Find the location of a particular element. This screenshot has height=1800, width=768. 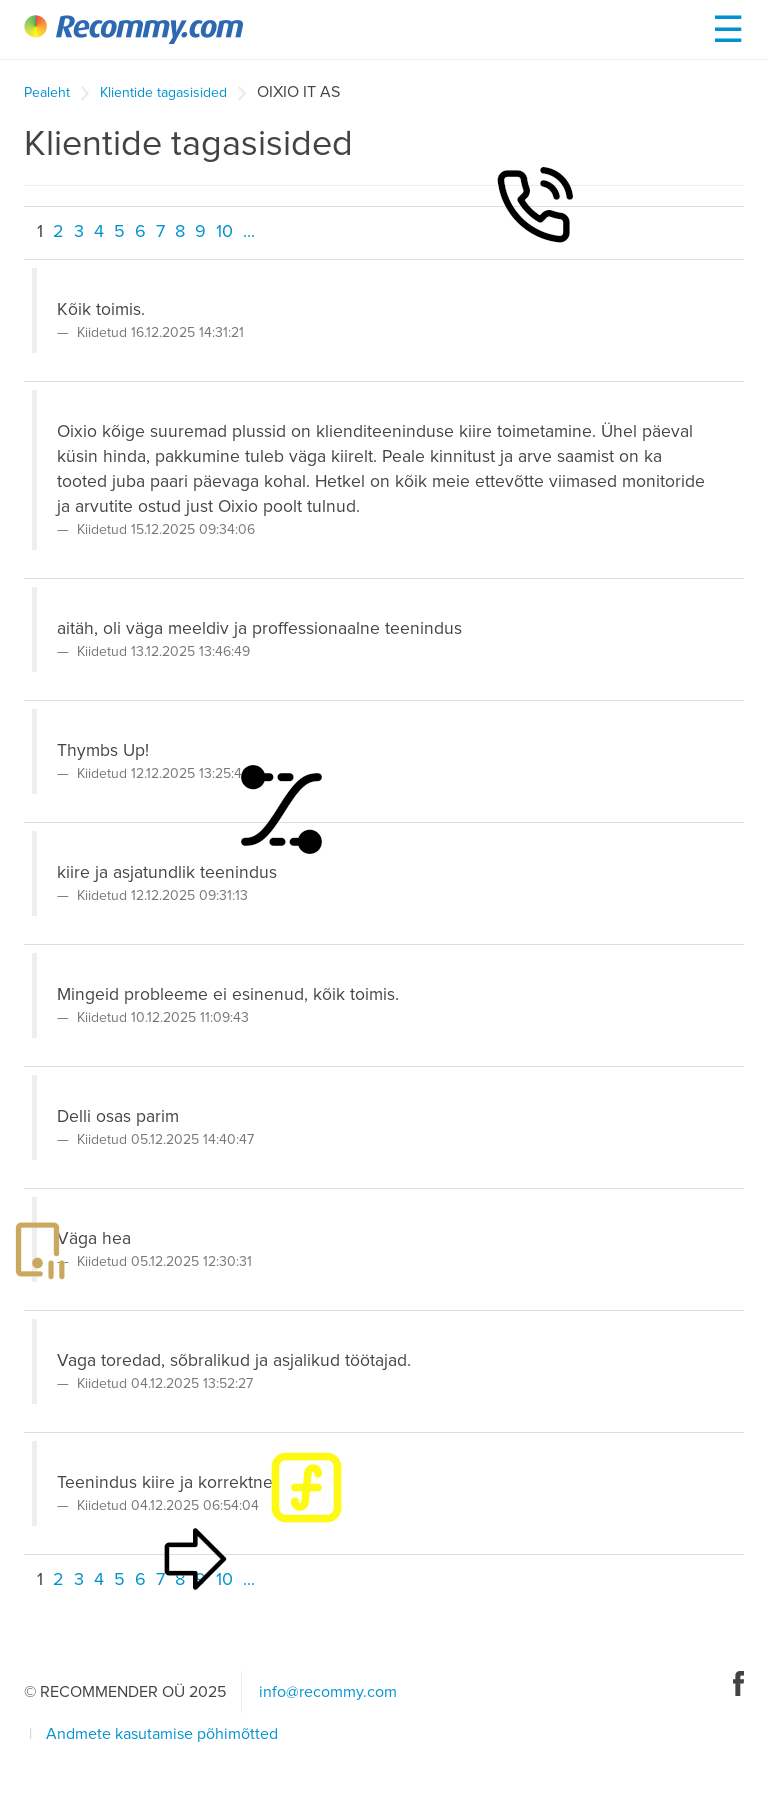

adjust animation easing curve control points is located at coordinates (281, 809).